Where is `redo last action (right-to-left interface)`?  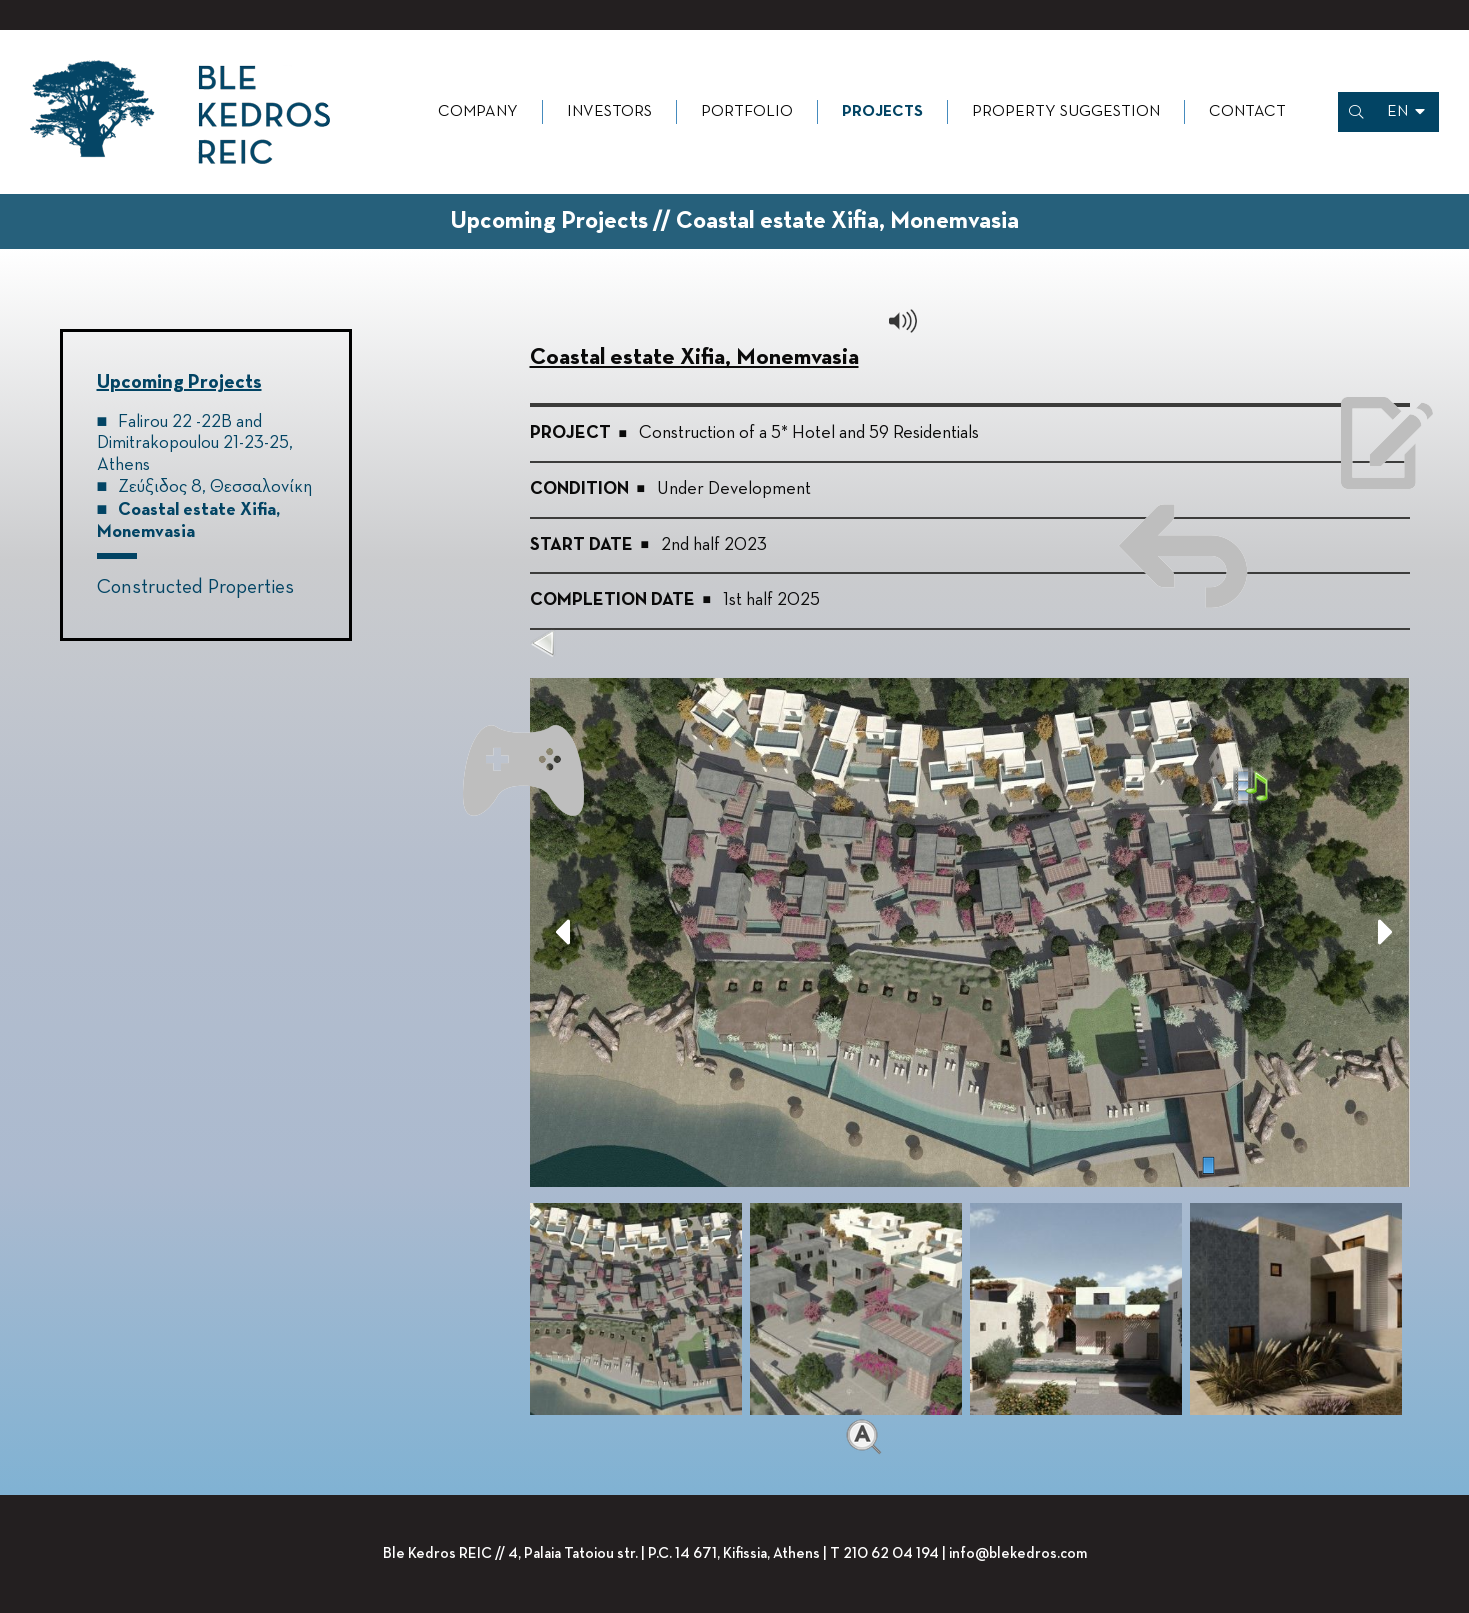 redo last action (right-to-left interface) is located at coordinates (1185, 556).